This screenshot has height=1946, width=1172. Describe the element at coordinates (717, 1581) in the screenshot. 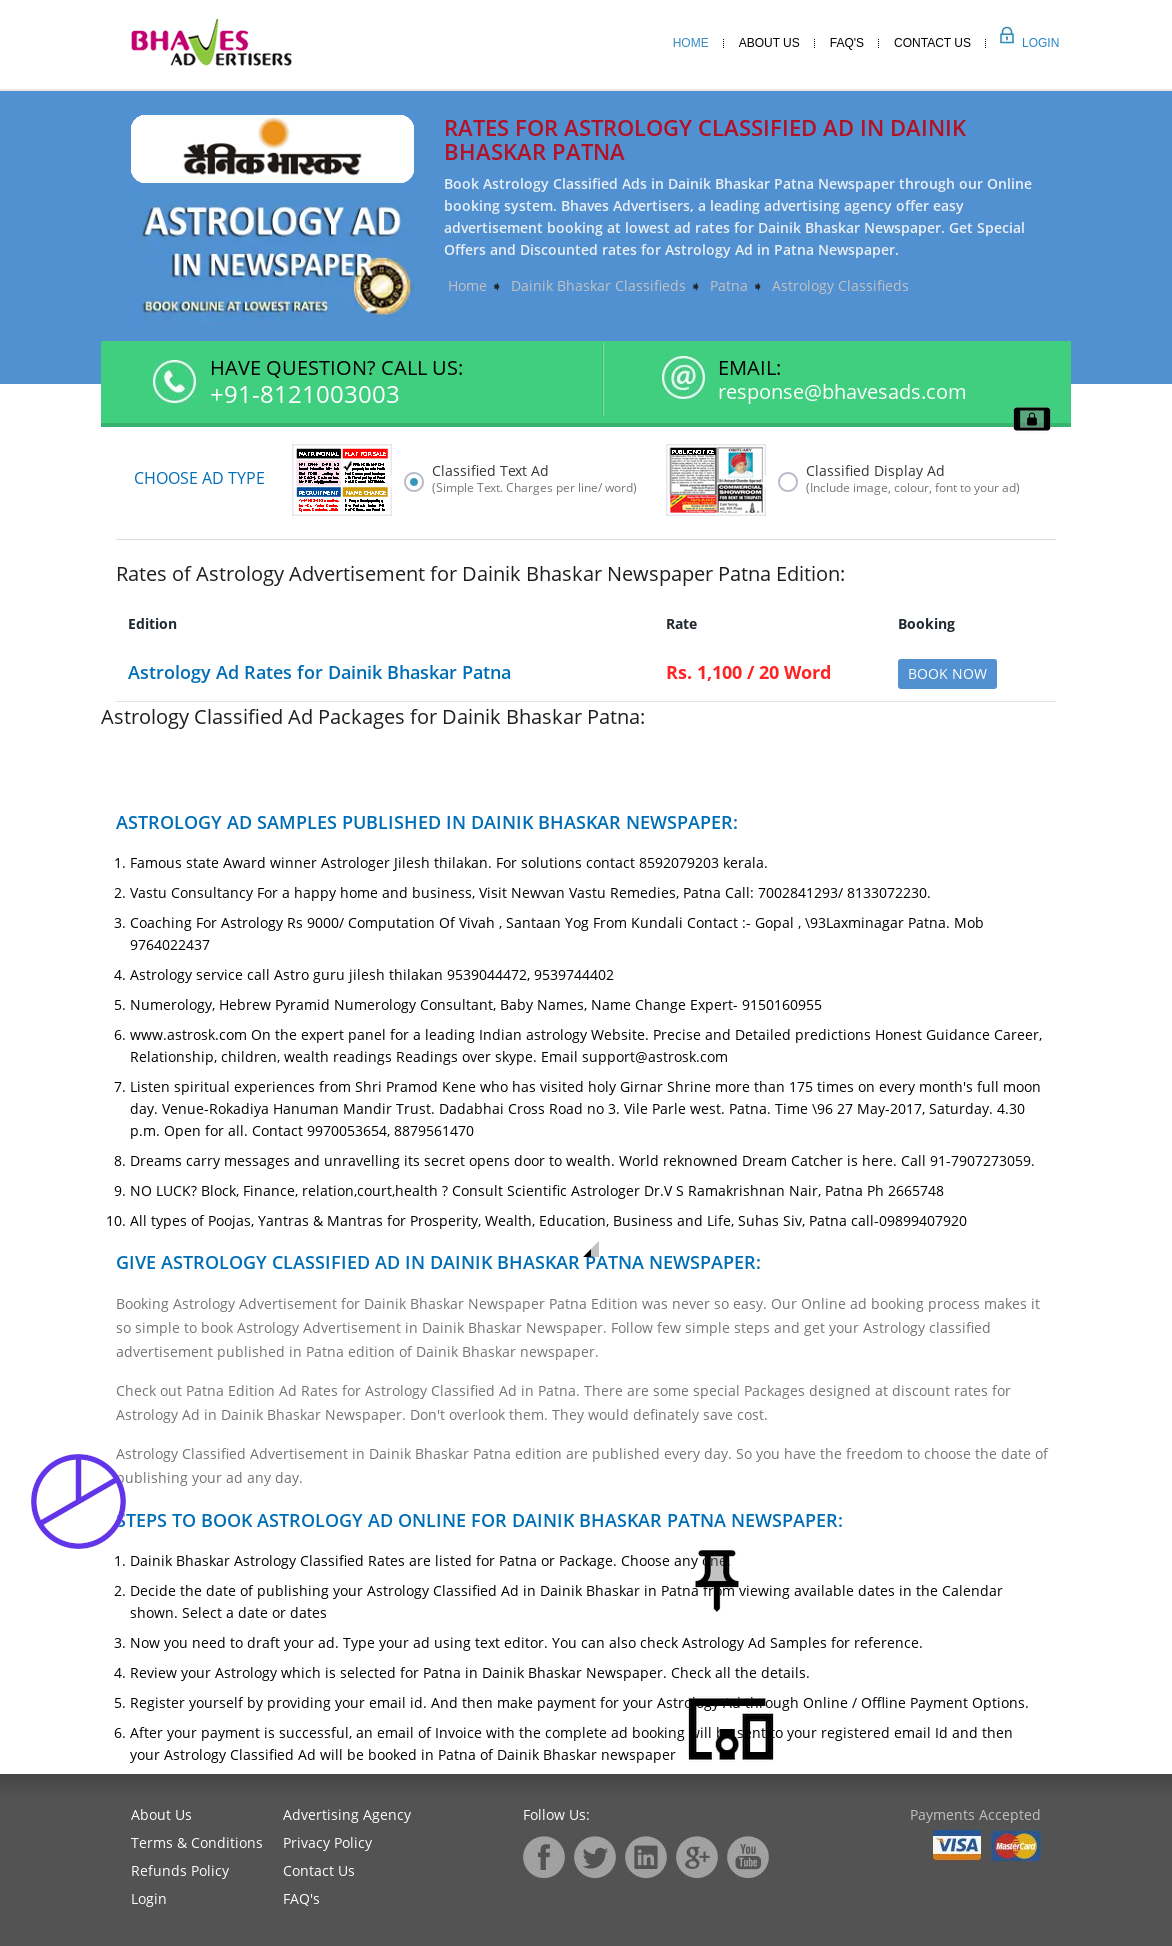

I see `pin an item to keep it visible` at that location.